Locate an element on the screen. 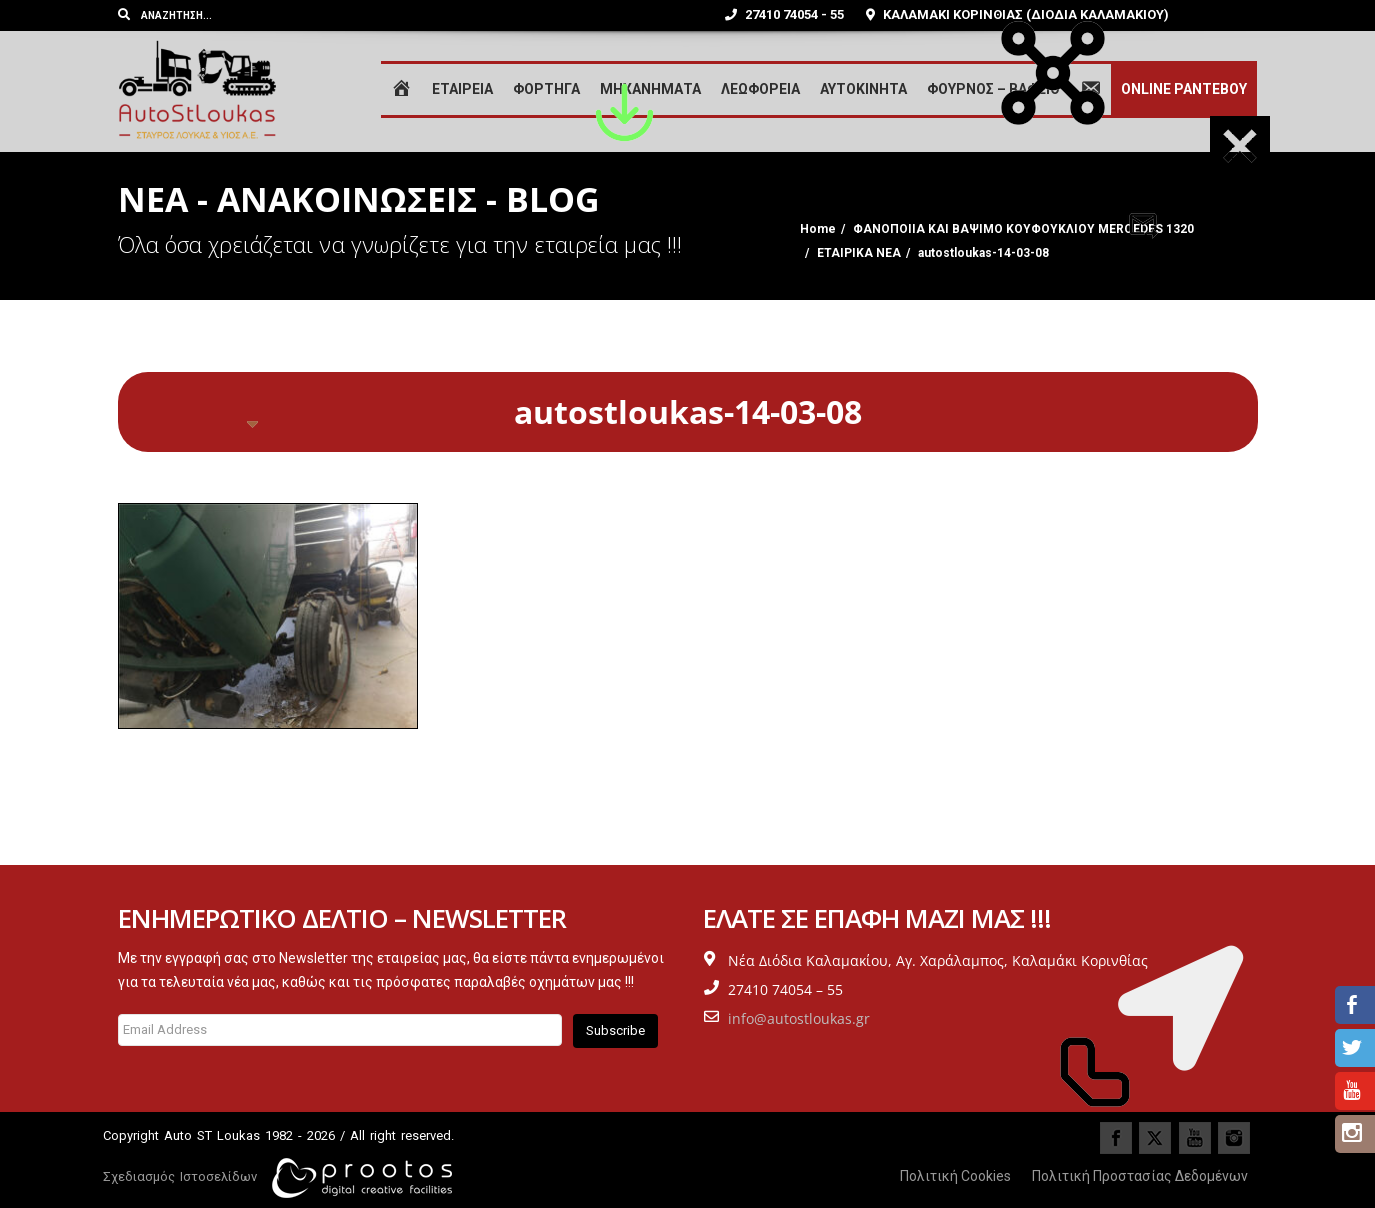 The width and height of the screenshot is (1375, 1208). forward an email to another recipient is located at coordinates (1143, 224).